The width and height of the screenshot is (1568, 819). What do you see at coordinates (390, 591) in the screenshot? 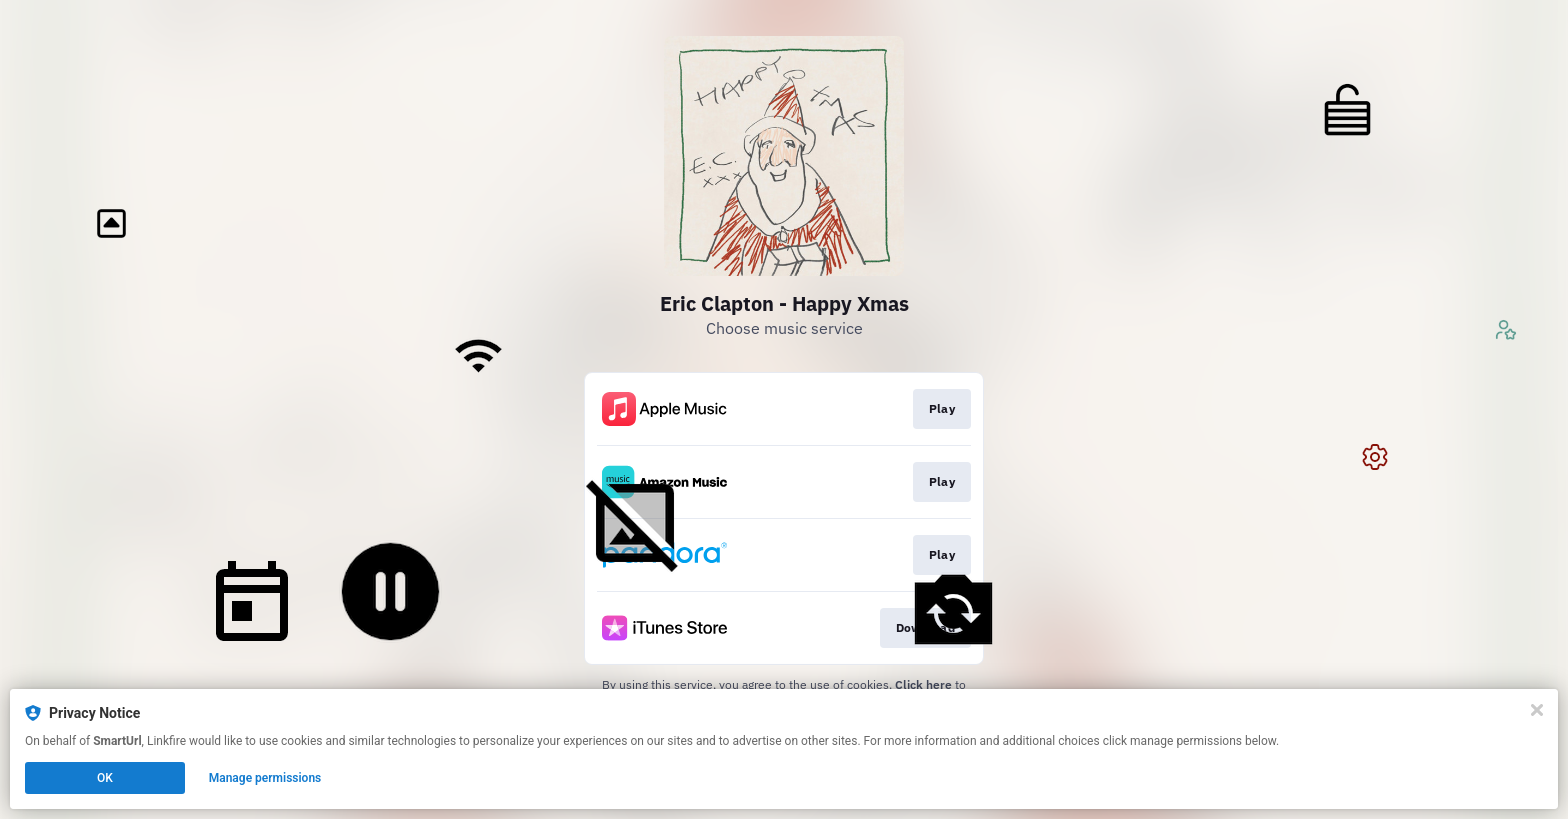
I see `pause media playback` at bounding box center [390, 591].